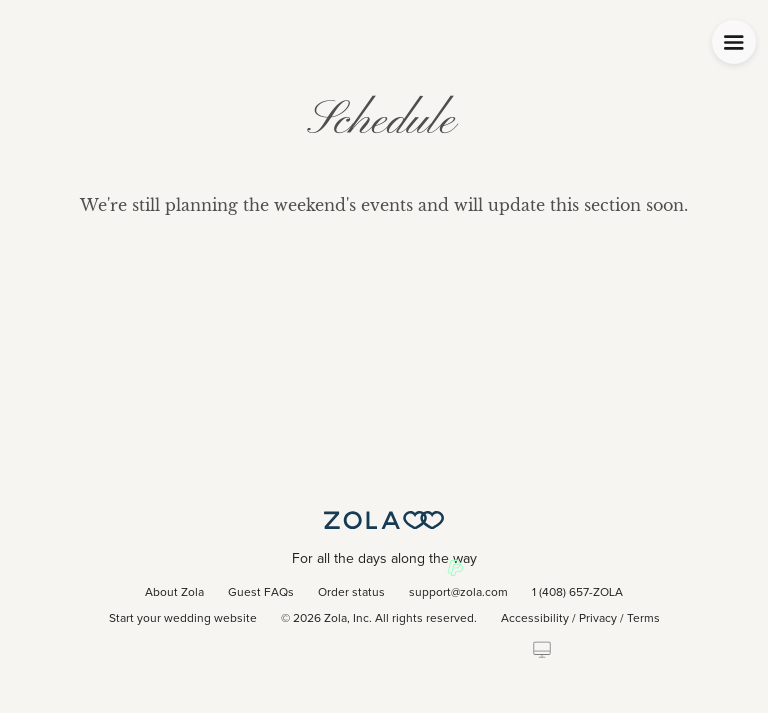 The width and height of the screenshot is (768, 720). What do you see at coordinates (455, 568) in the screenshot?
I see `pay with PayPal` at bounding box center [455, 568].